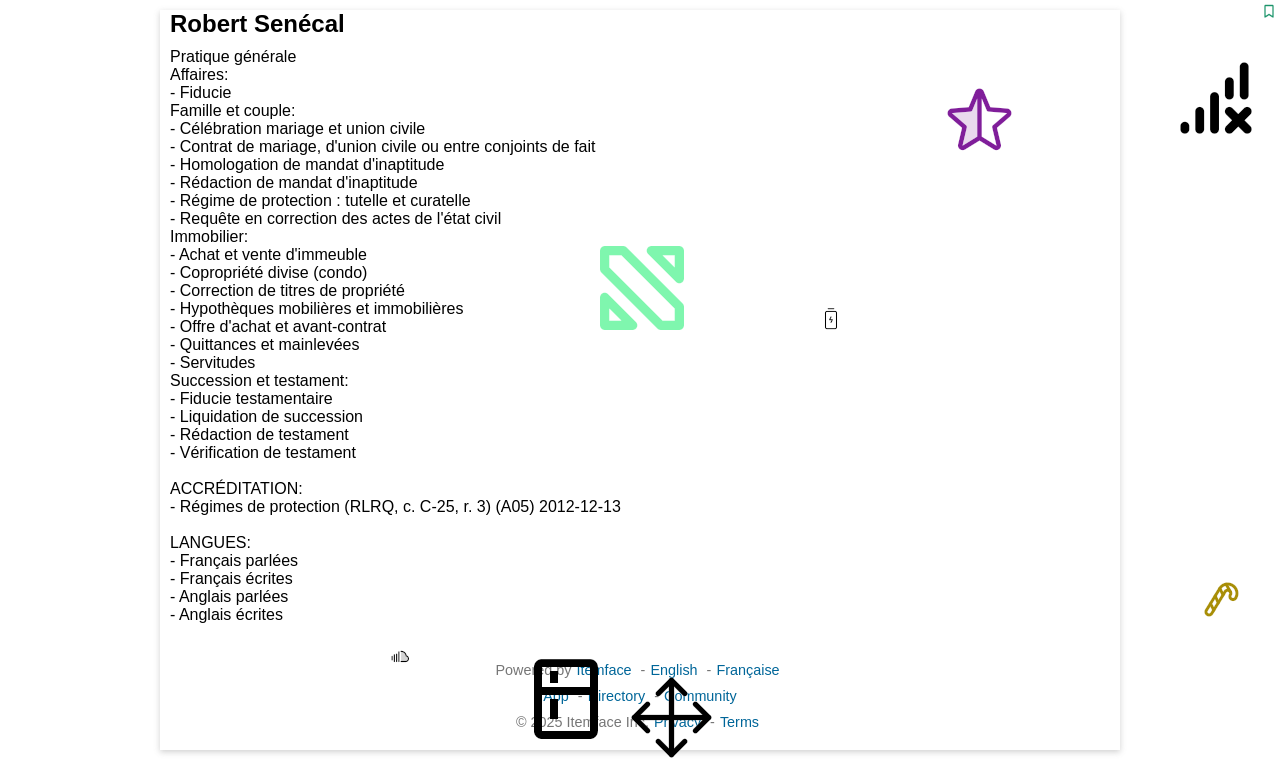 This screenshot has width=1280, height=760. Describe the element at coordinates (831, 319) in the screenshot. I see `indicates device is currently charging` at that location.